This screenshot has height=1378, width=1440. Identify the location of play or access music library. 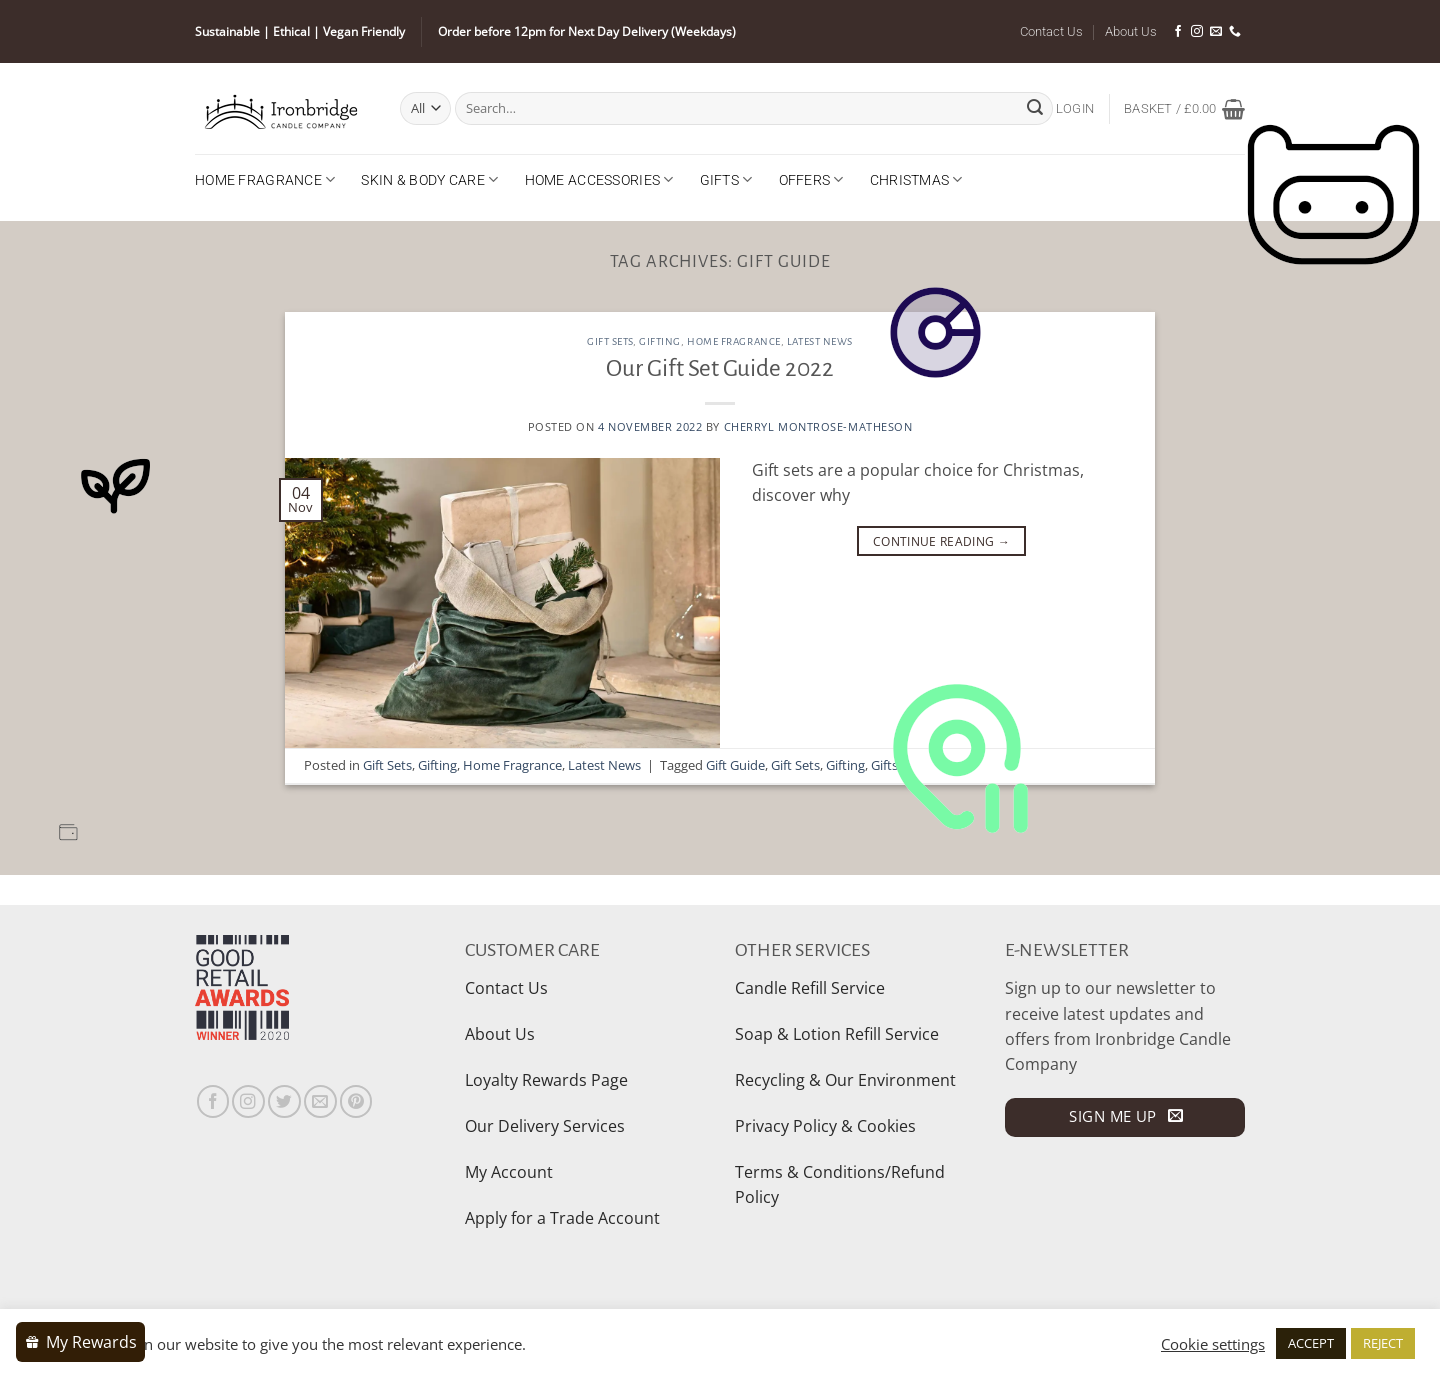
(935, 332).